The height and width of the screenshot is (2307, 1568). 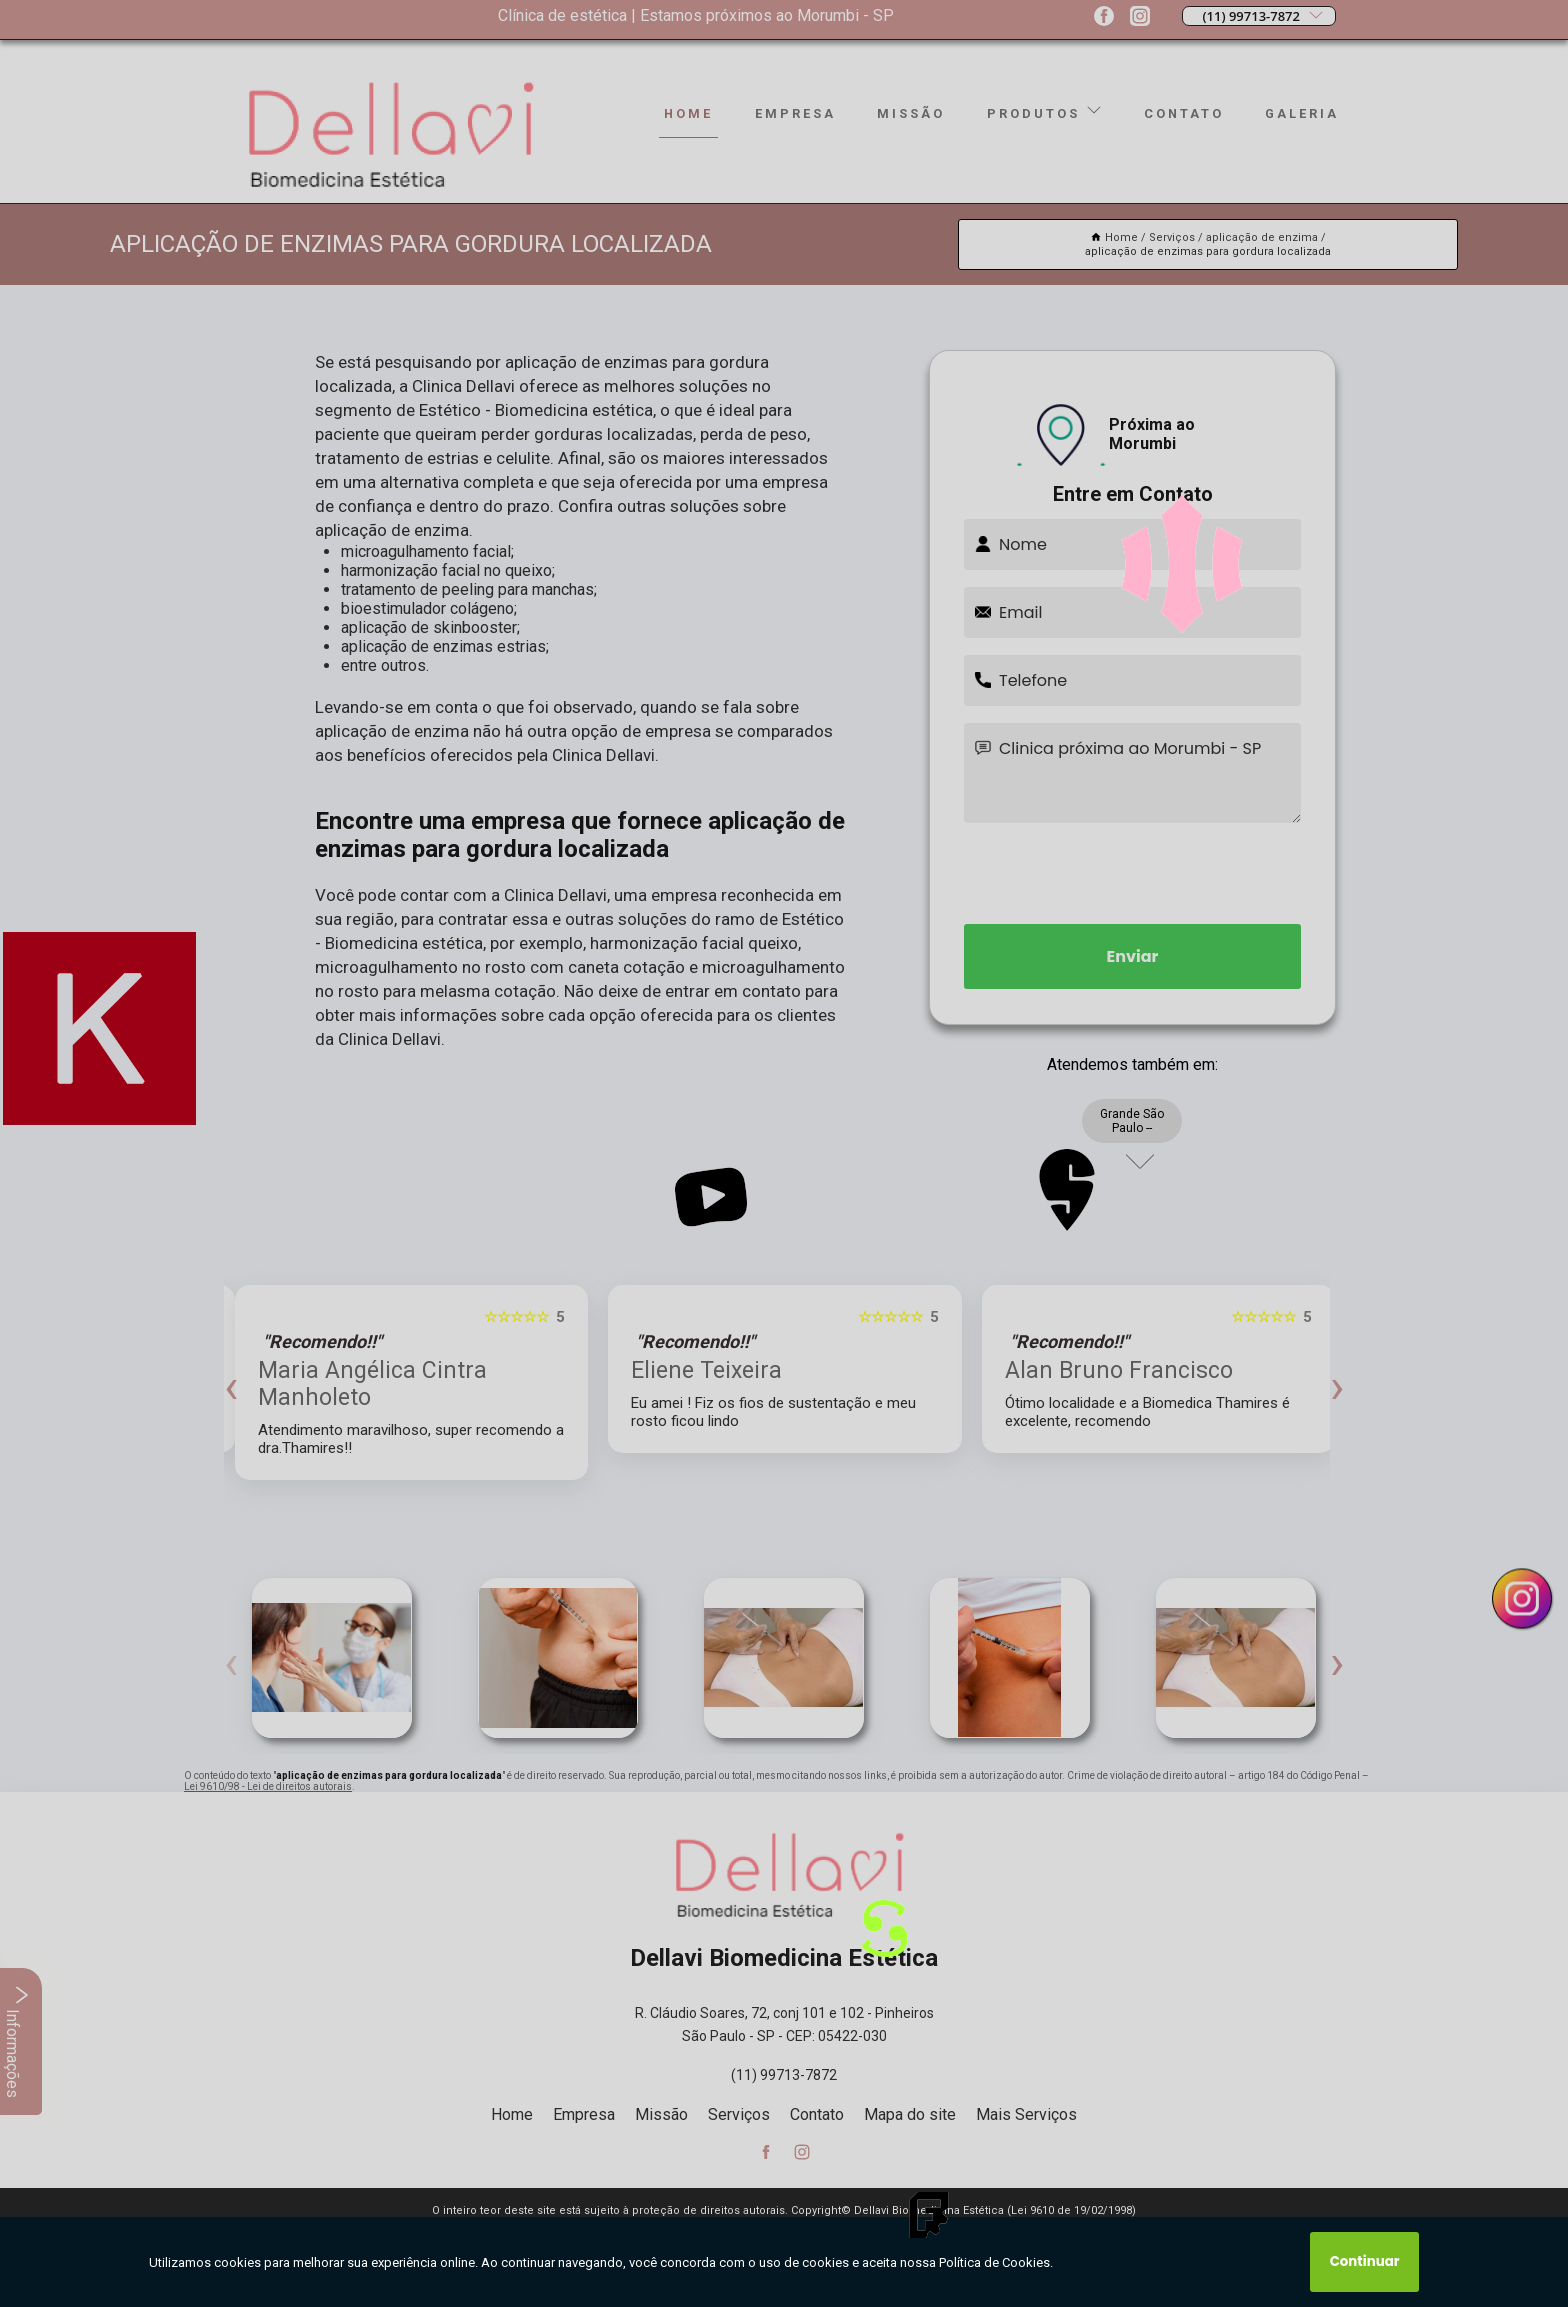 I want to click on open the Scribd app, so click(x=884, y=1928).